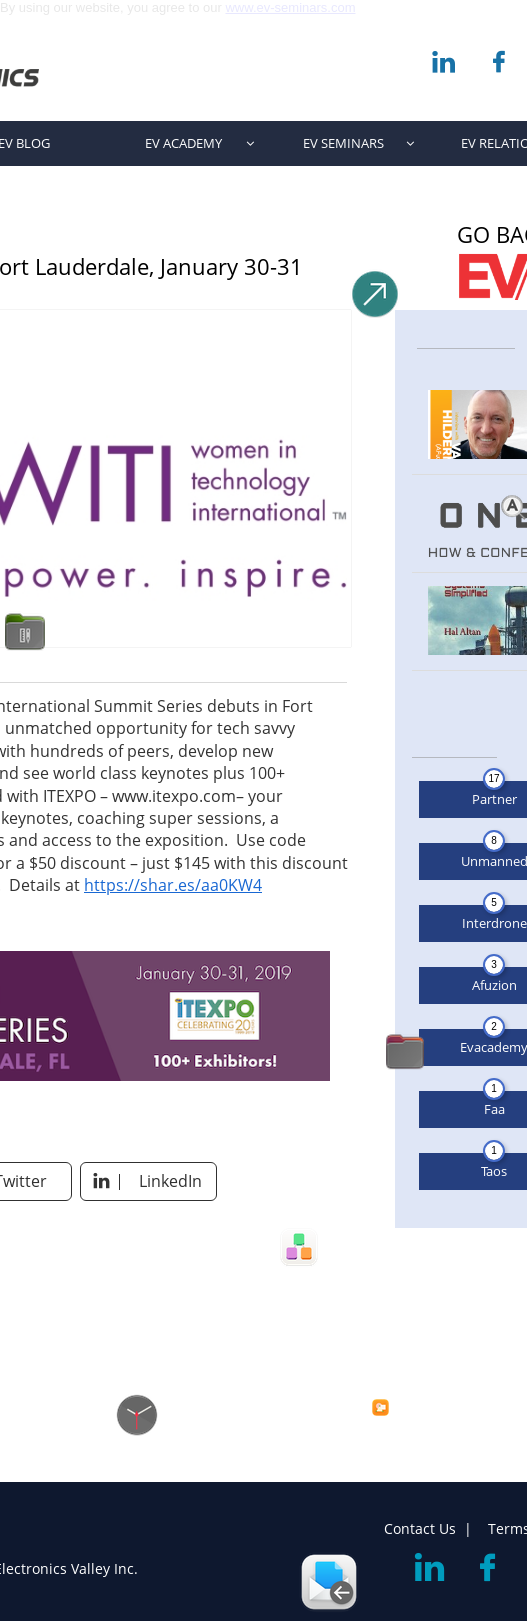 The height and width of the screenshot is (1621, 527). Describe the element at coordinates (375, 294) in the screenshot. I see `indicates a symbolic link or shortcut to another file` at that location.